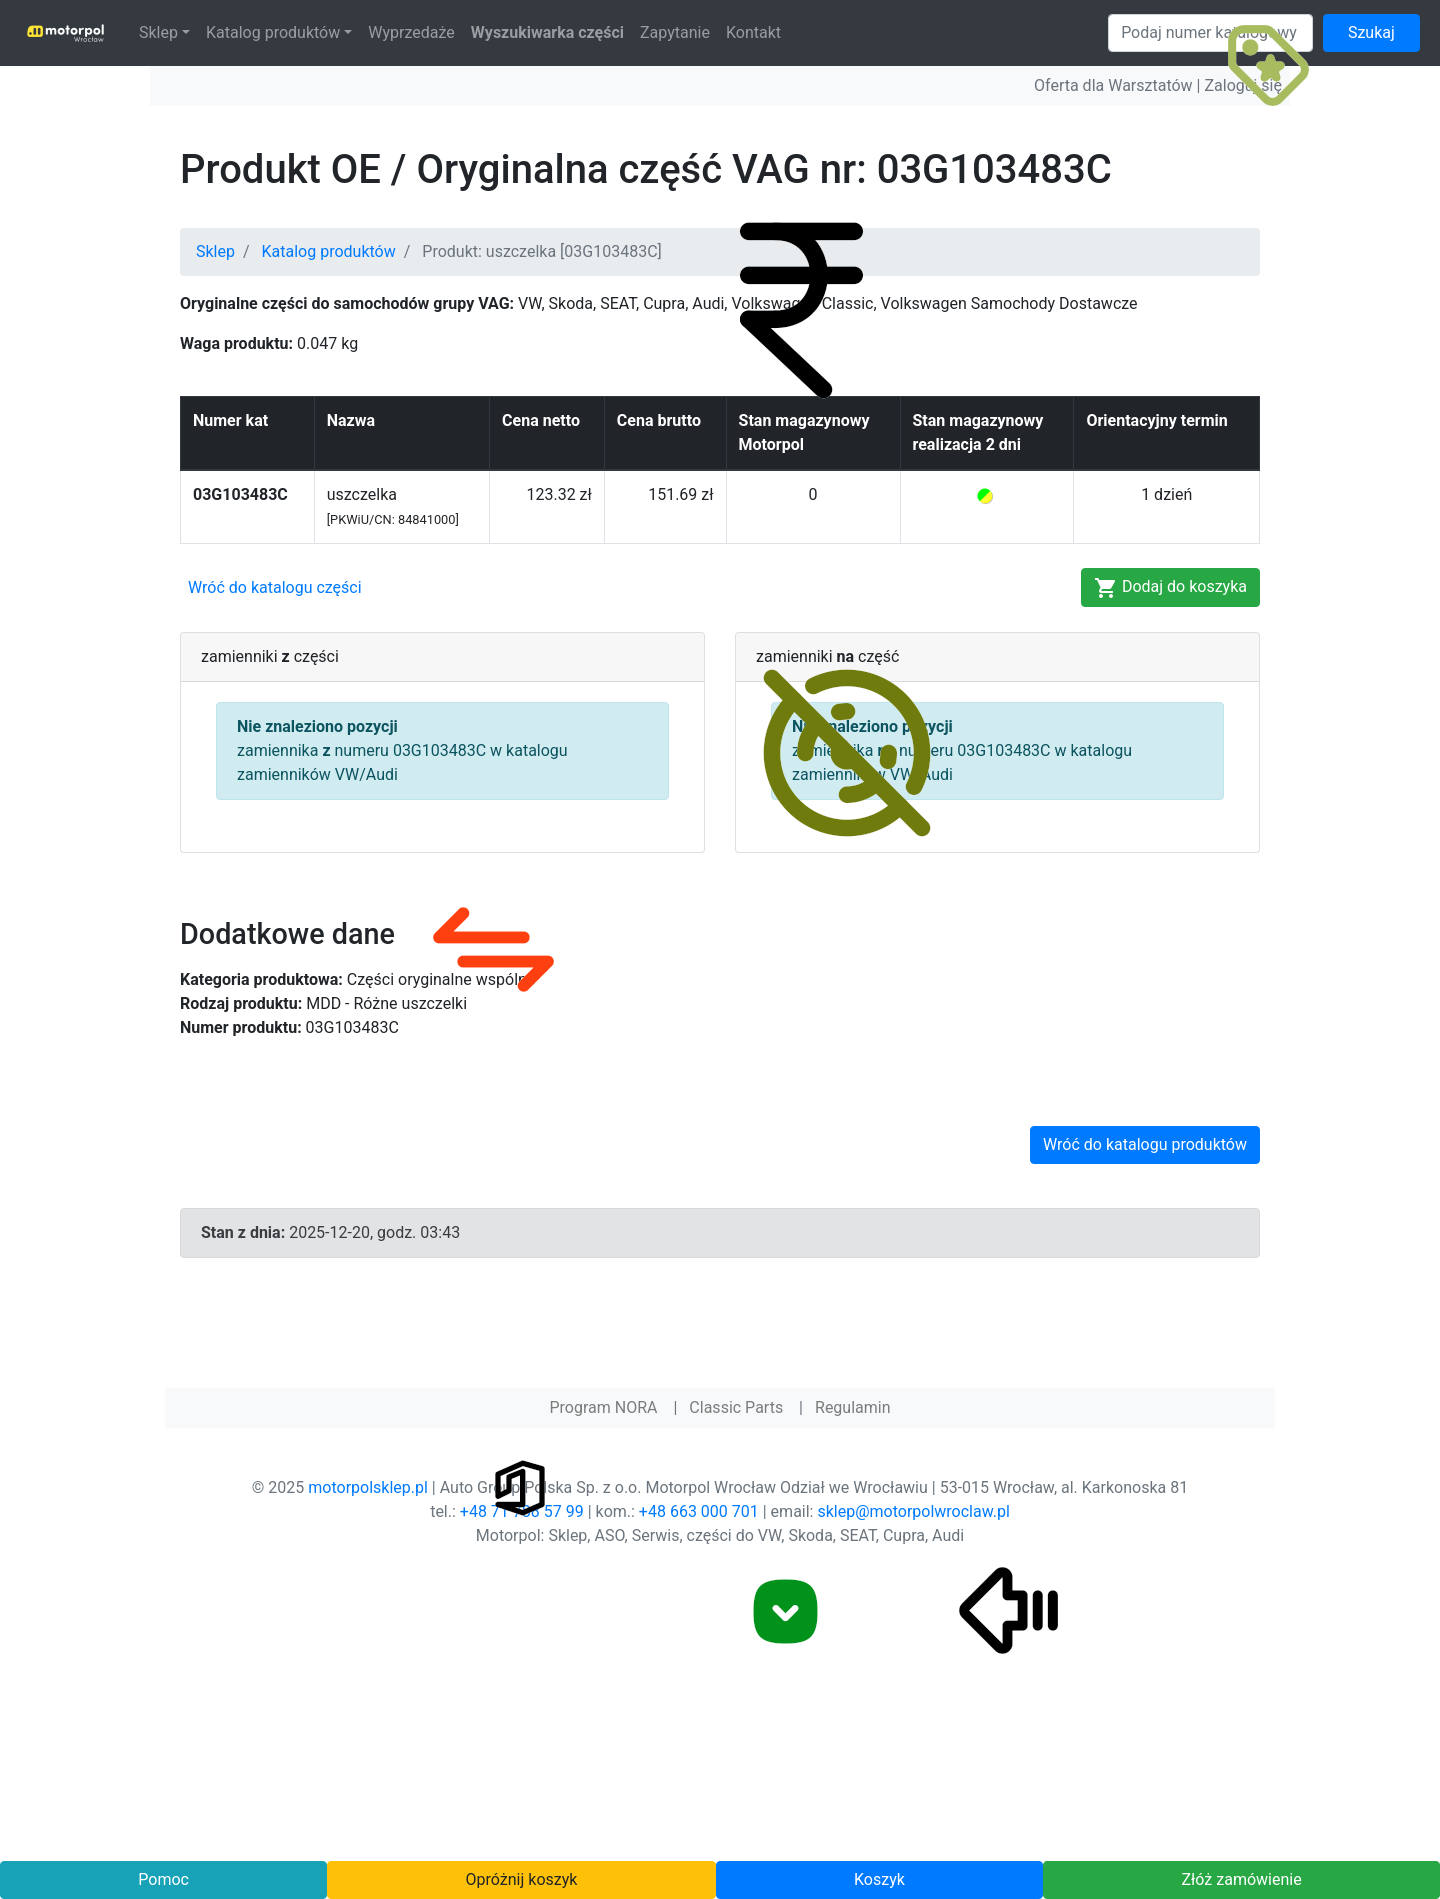 The height and width of the screenshot is (1899, 1440). What do you see at coordinates (785, 1611) in the screenshot?
I see `expand dropdown menu or content` at bounding box center [785, 1611].